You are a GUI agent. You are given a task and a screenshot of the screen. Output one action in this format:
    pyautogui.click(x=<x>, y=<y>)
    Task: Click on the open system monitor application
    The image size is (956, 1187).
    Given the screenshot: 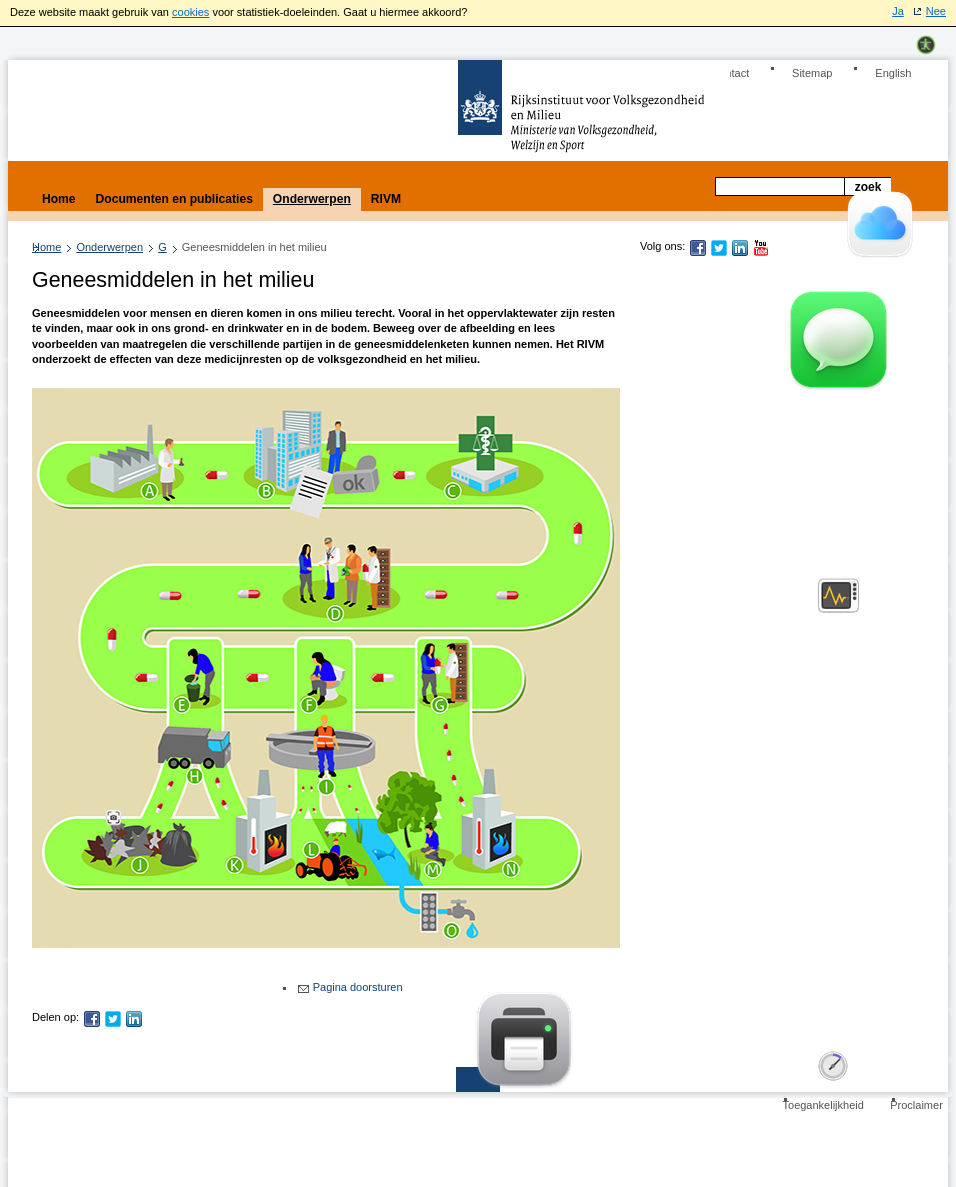 What is the action you would take?
    pyautogui.click(x=838, y=595)
    